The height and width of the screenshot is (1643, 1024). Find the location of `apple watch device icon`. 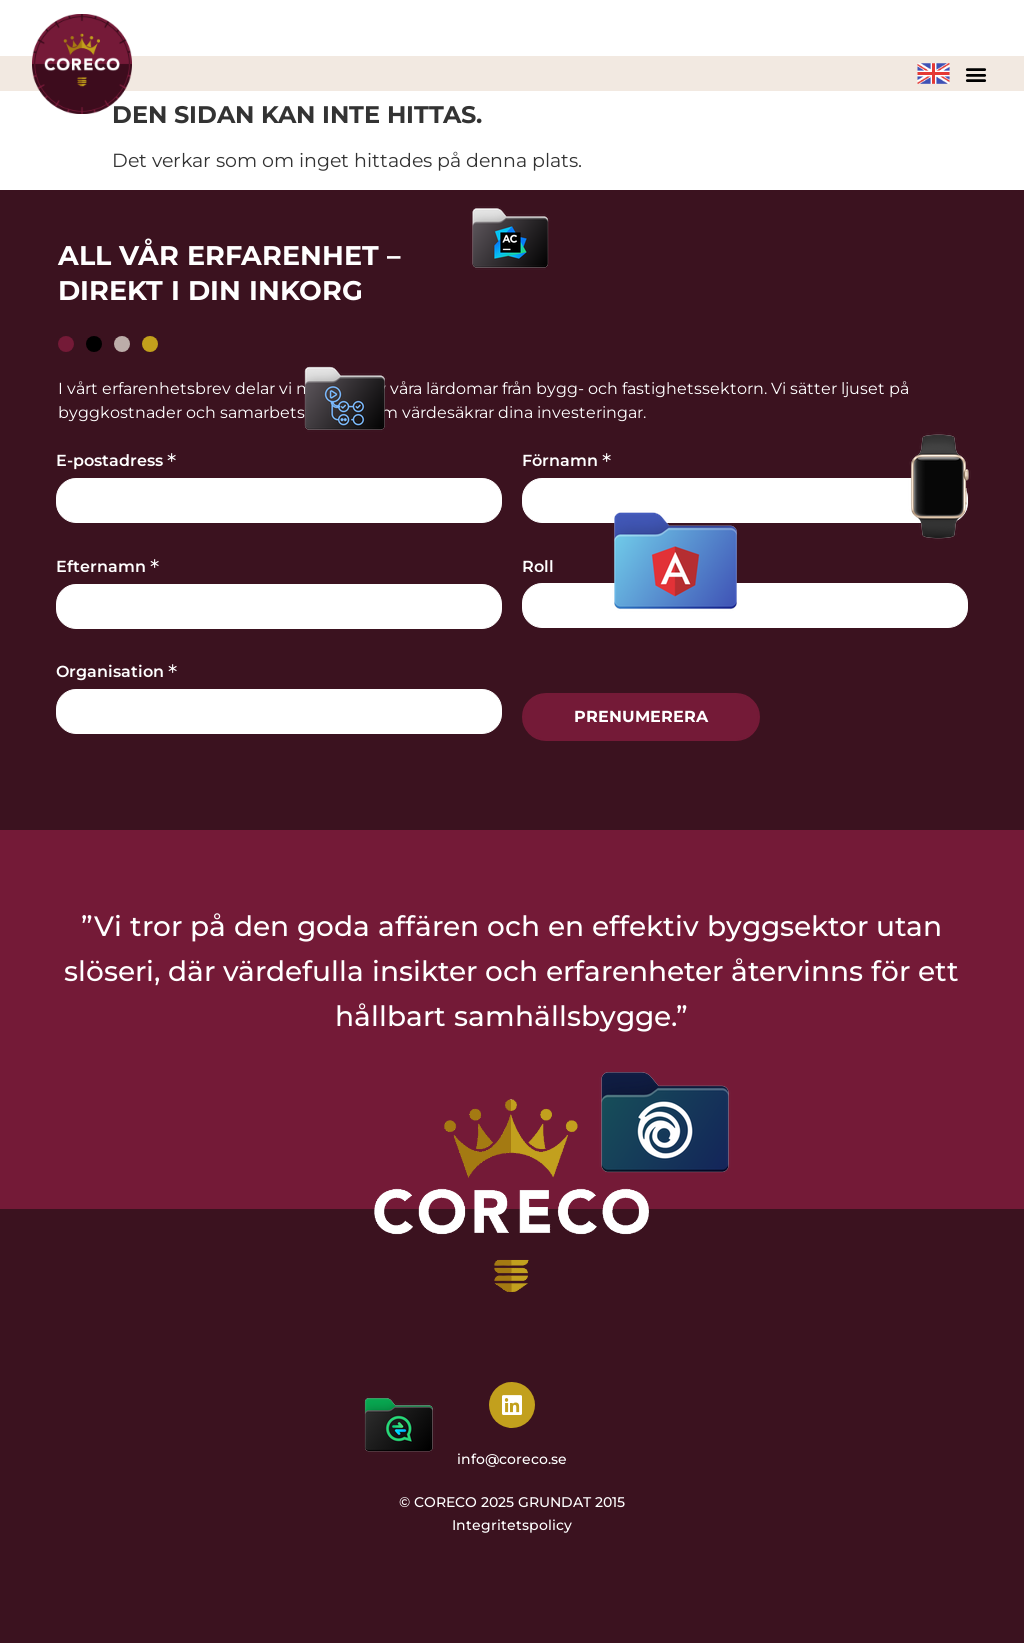

apple watch device icon is located at coordinates (938, 486).